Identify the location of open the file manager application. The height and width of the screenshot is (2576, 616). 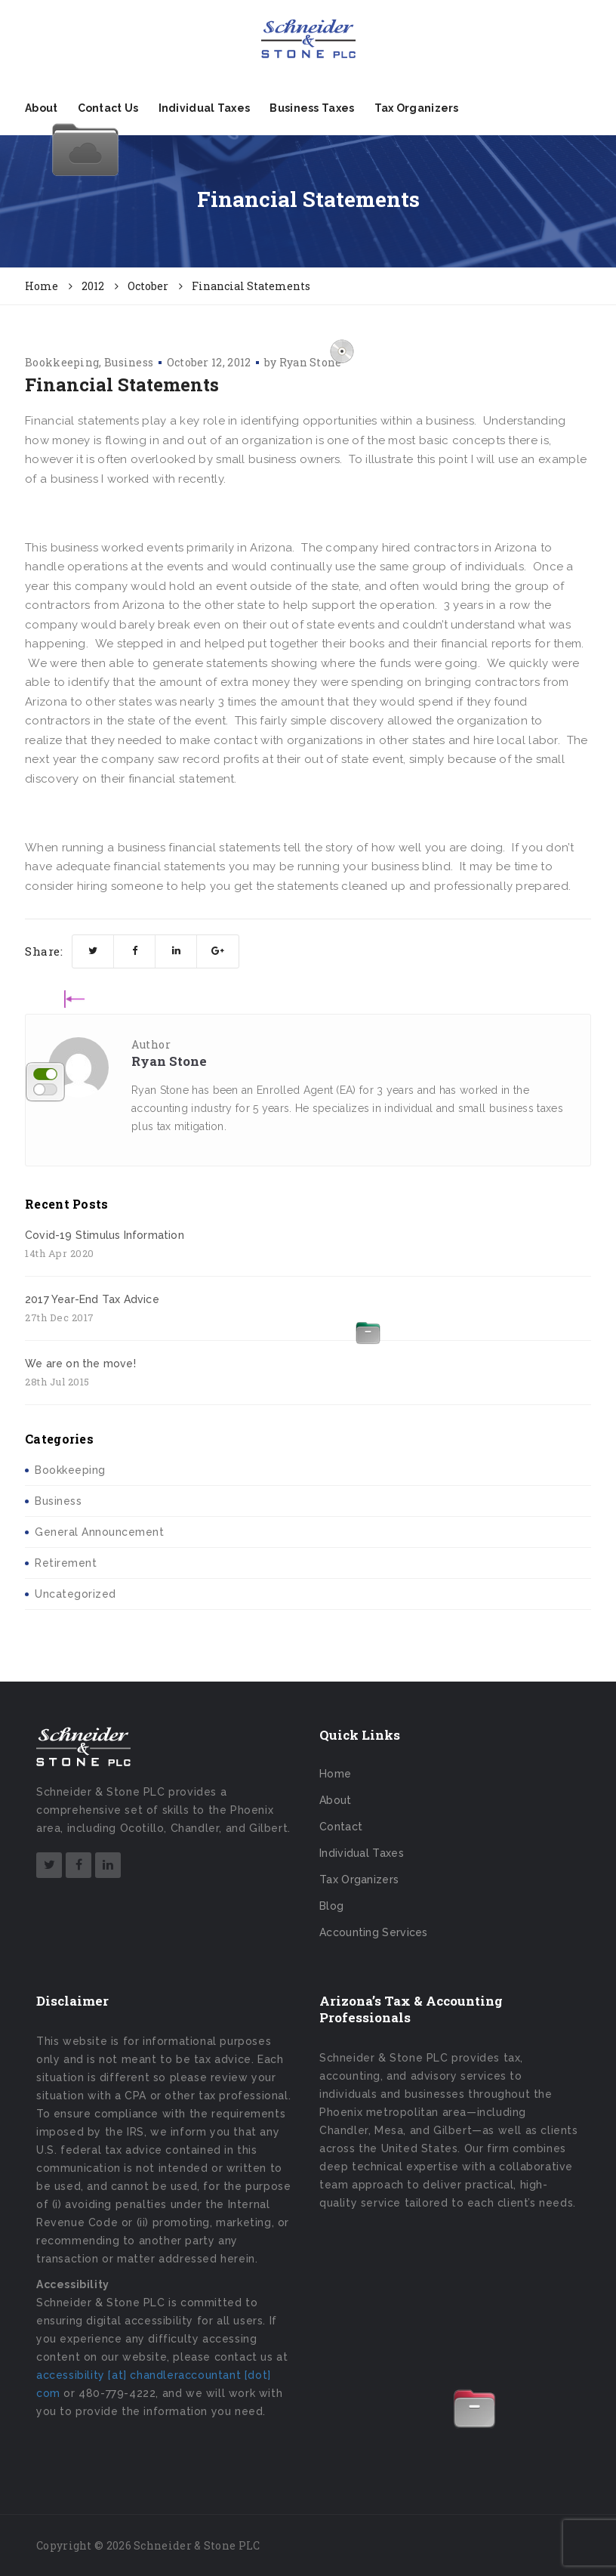
(368, 1333).